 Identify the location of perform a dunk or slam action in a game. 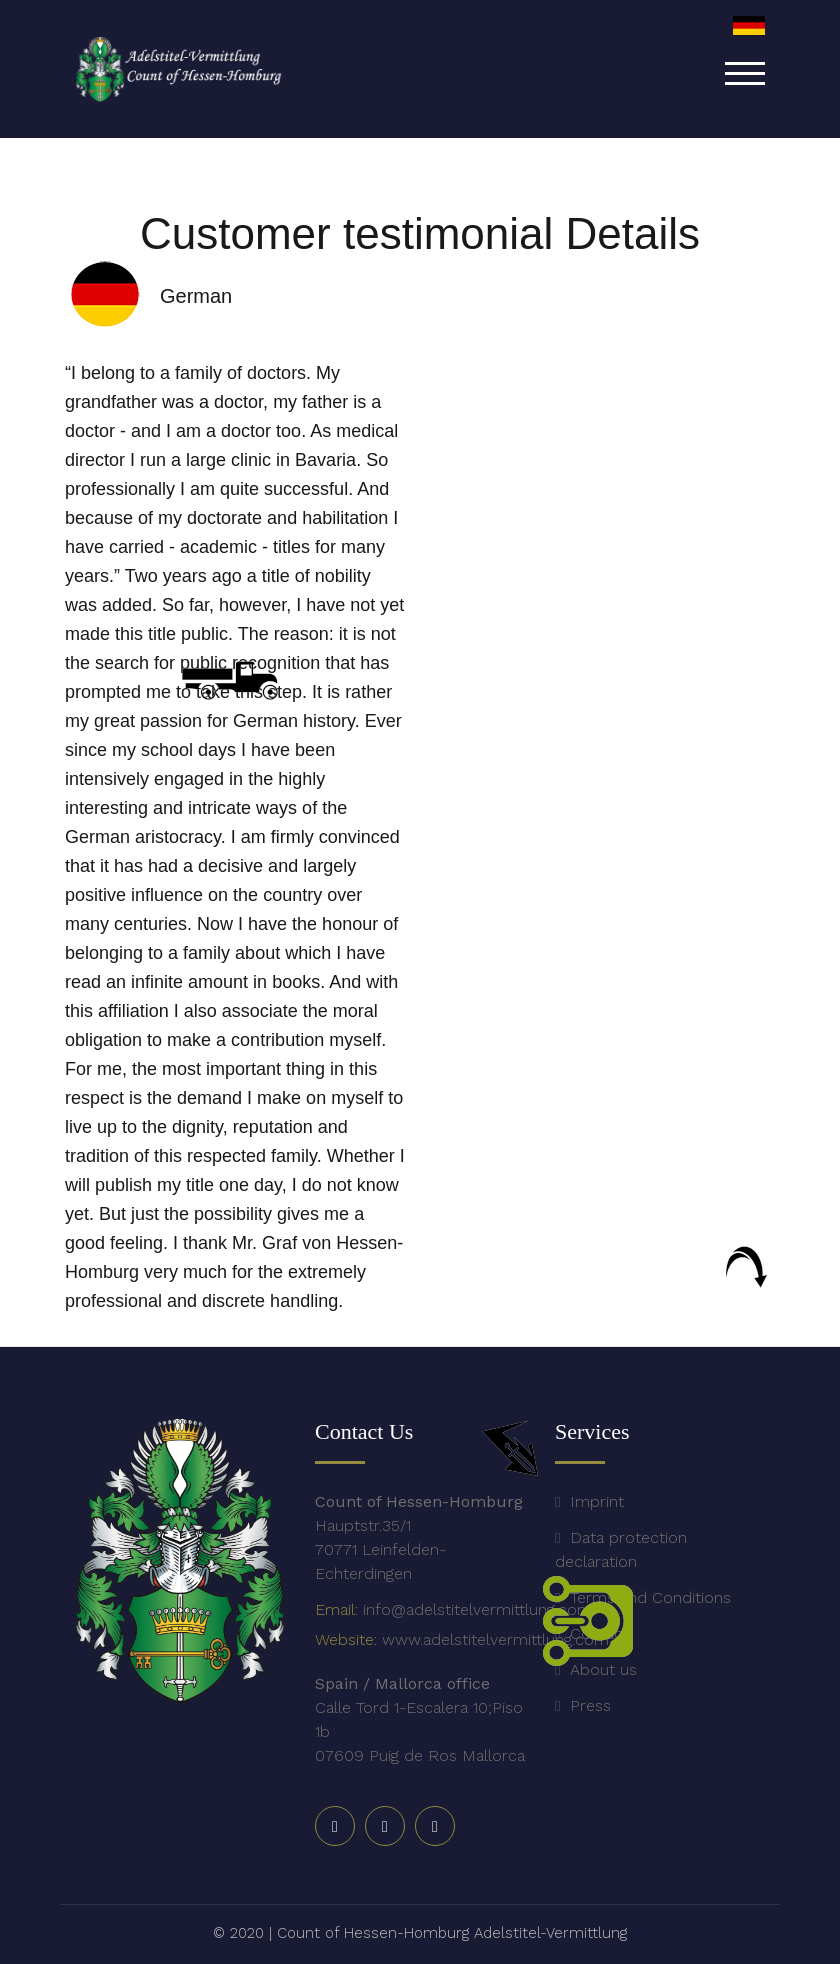
(746, 1267).